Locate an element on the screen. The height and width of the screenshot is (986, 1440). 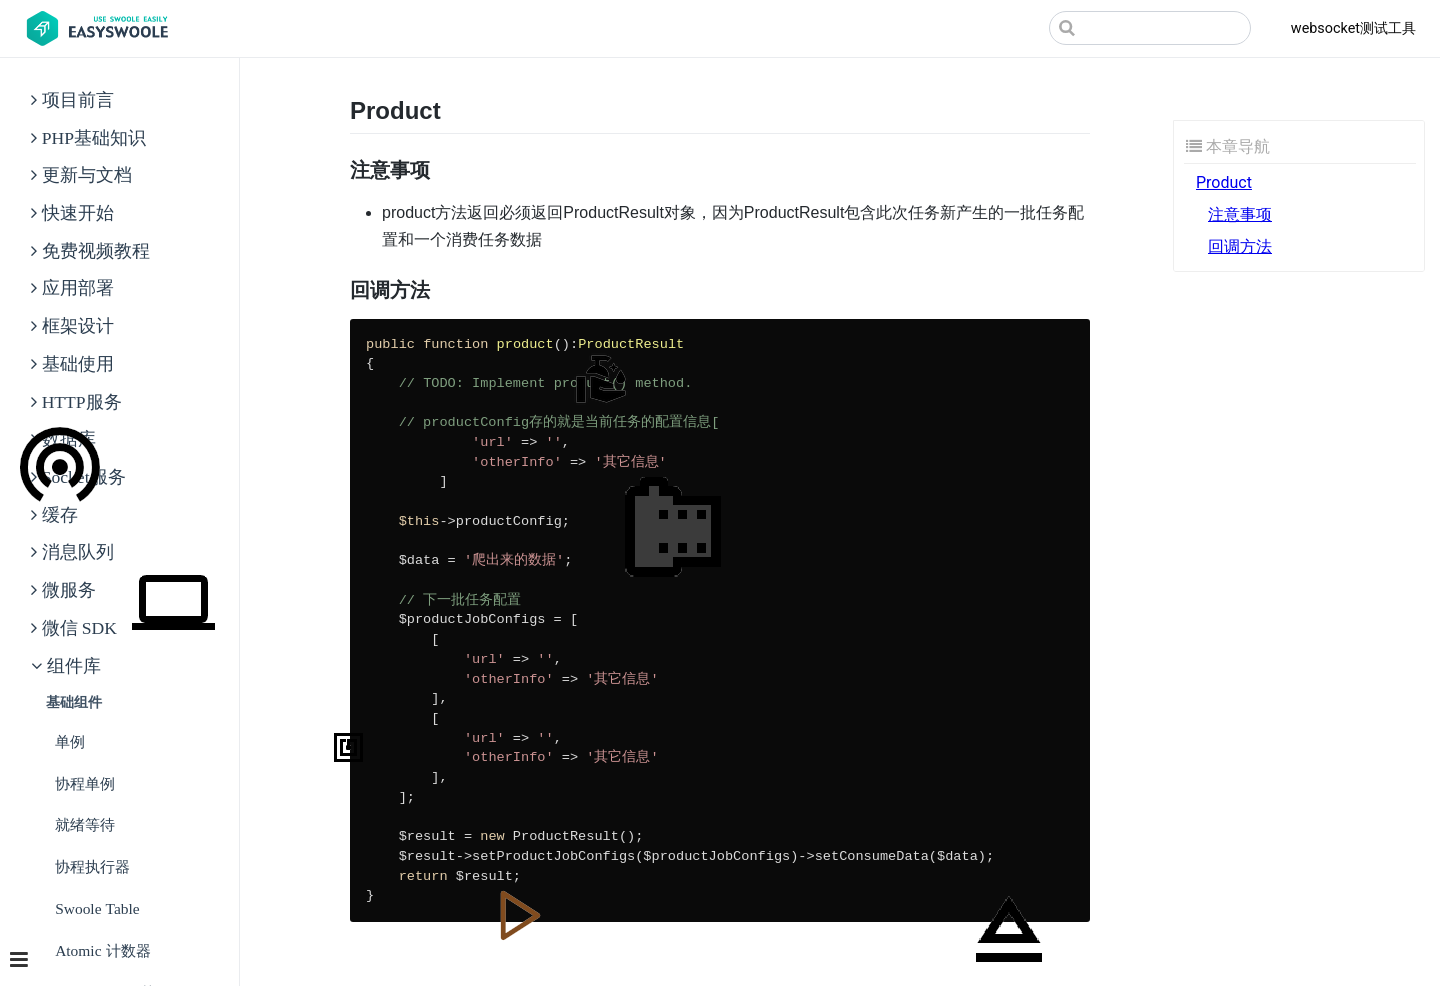
switch to desktop view is located at coordinates (173, 602).